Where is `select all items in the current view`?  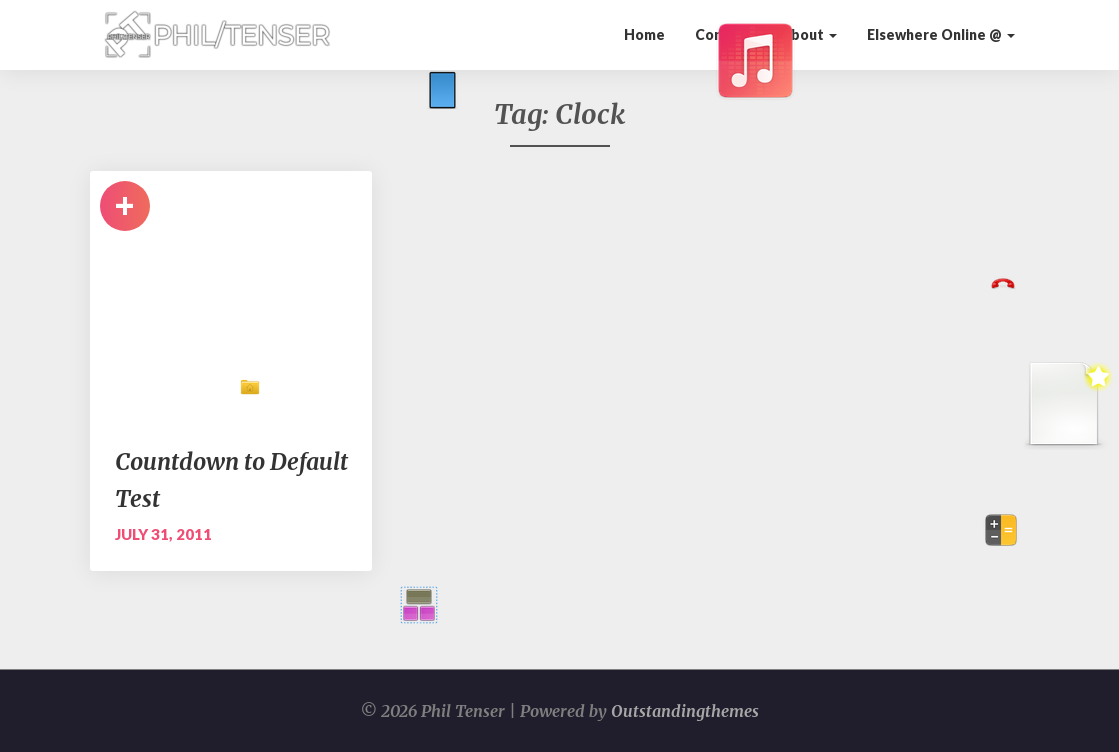 select all items in the current view is located at coordinates (419, 605).